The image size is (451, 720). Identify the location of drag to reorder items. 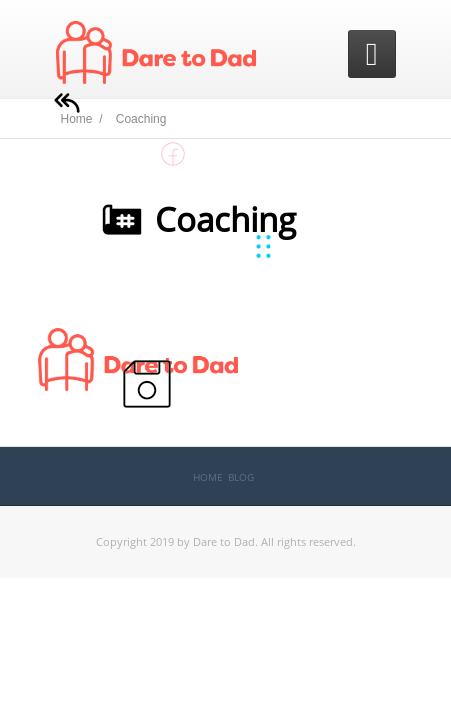
(263, 246).